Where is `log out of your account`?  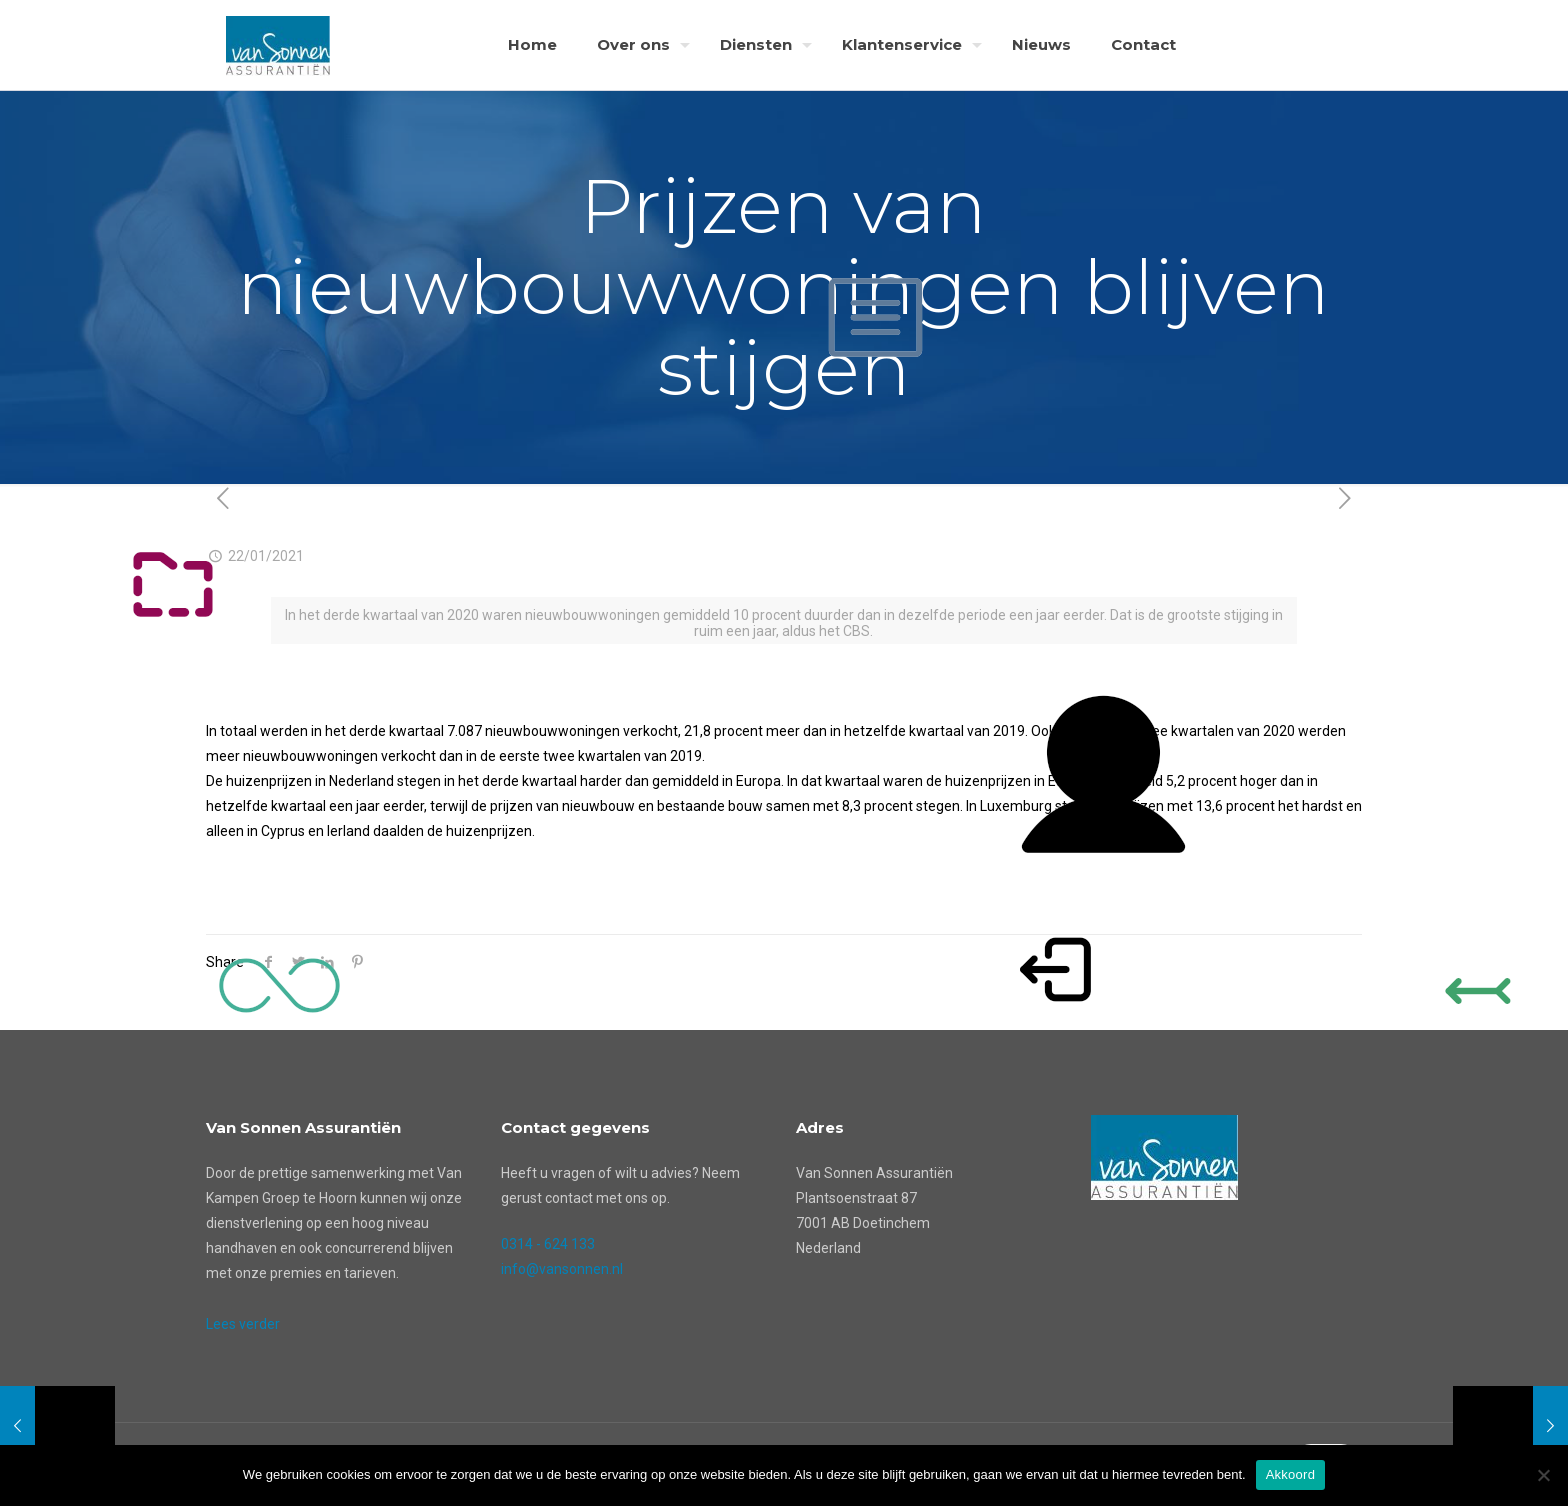 log out of your account is located at coordinates (1055, 969).